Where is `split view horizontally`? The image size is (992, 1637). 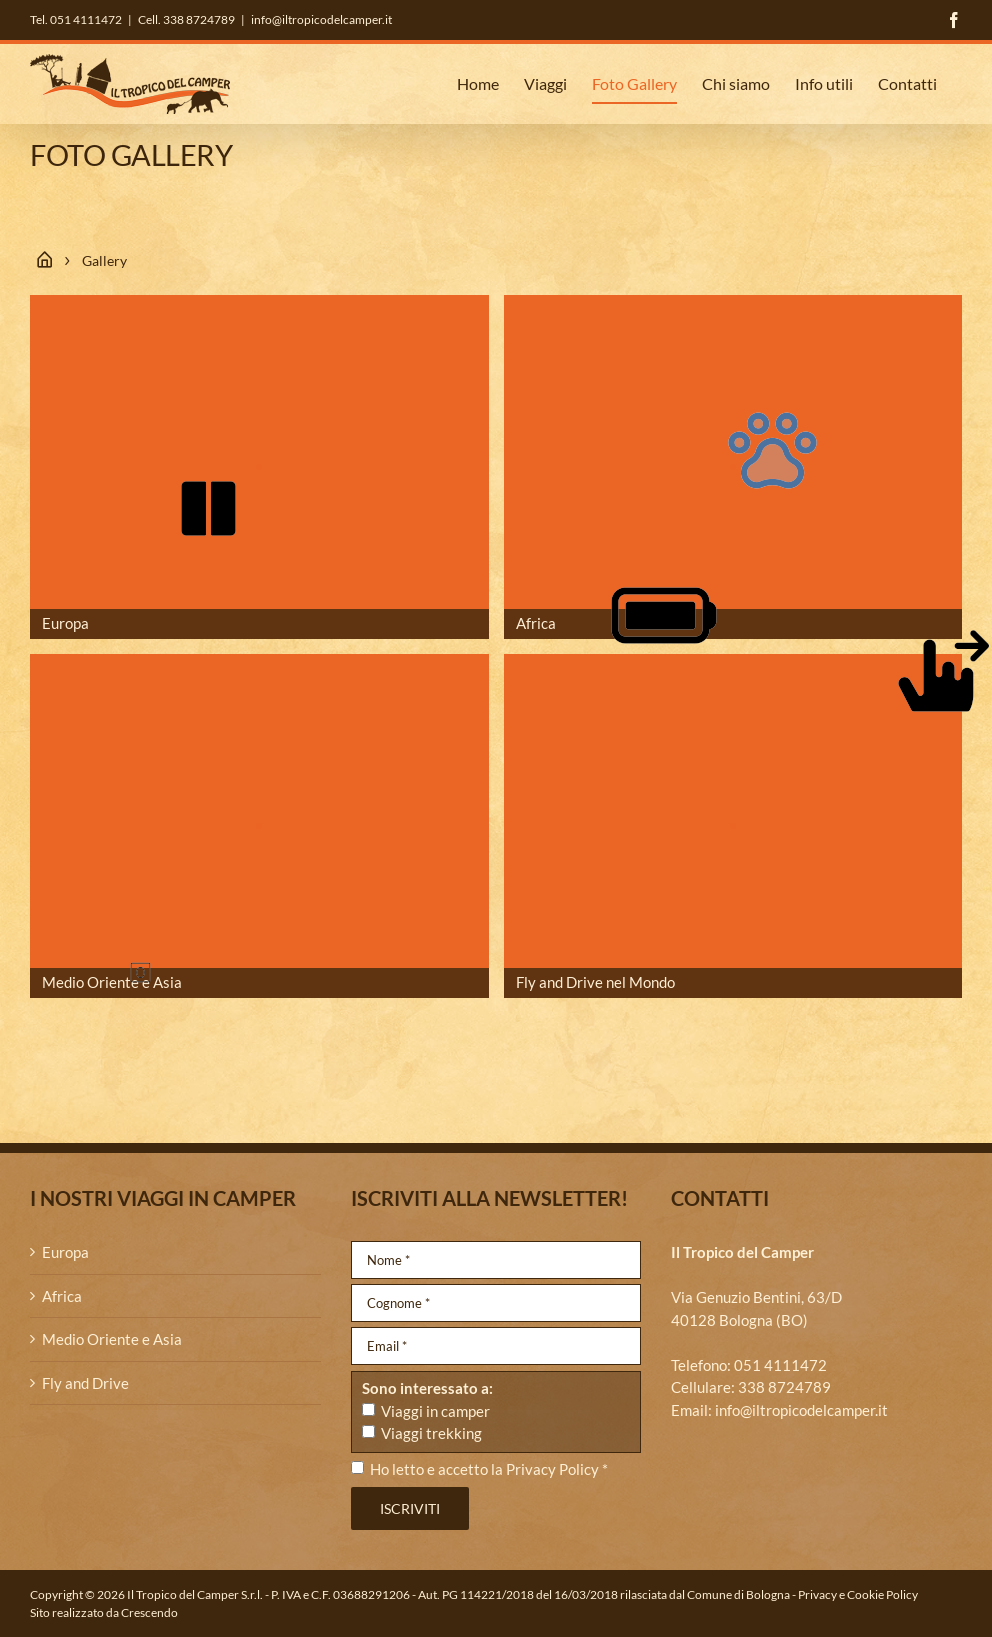 split view horizontally is located at coordinates (208, 508).